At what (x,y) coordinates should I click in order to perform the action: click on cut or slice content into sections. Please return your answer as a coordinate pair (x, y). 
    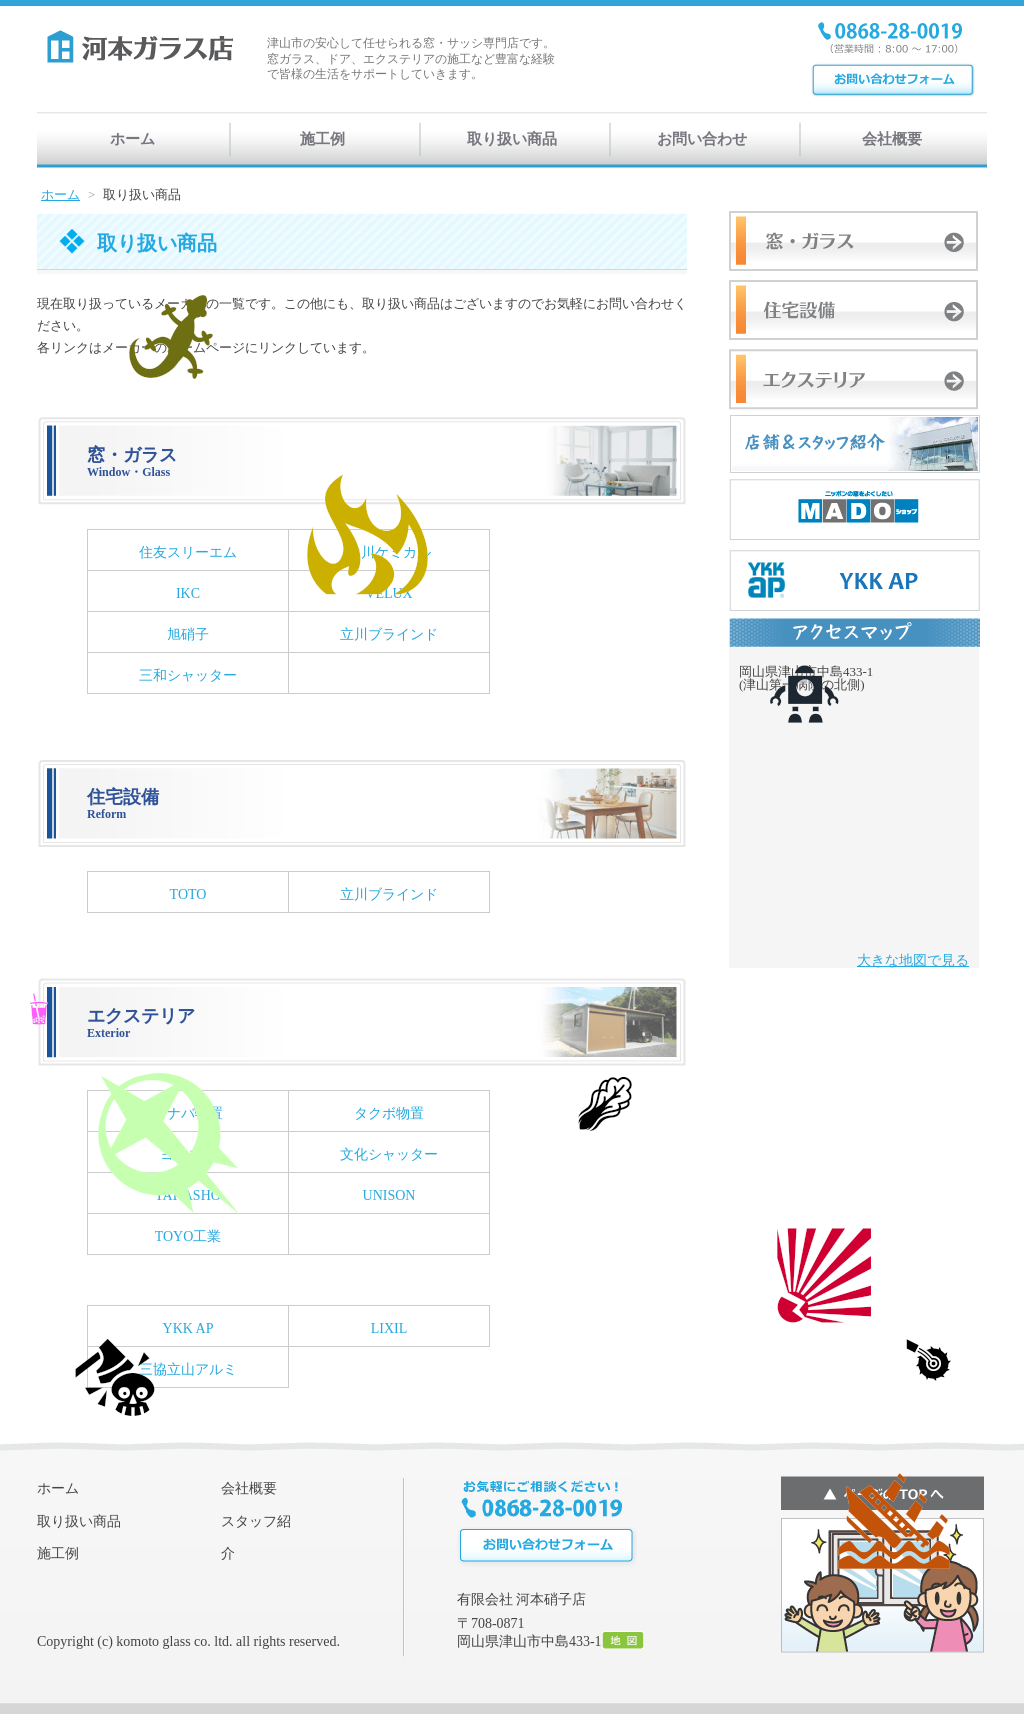
    Looking at the image, I should click on (929, 1359).